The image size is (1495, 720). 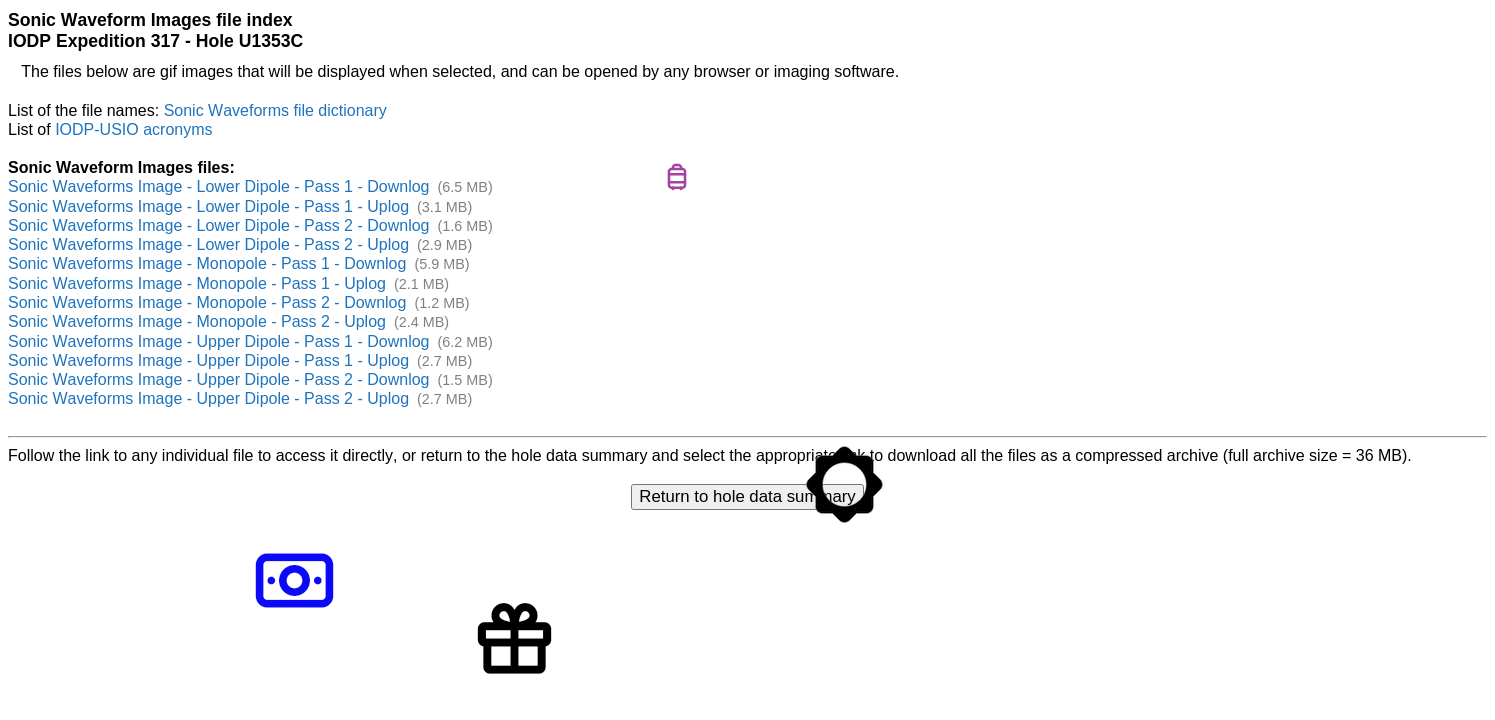 I want to click on view or redeem a gift, so click(x=514, y=642).